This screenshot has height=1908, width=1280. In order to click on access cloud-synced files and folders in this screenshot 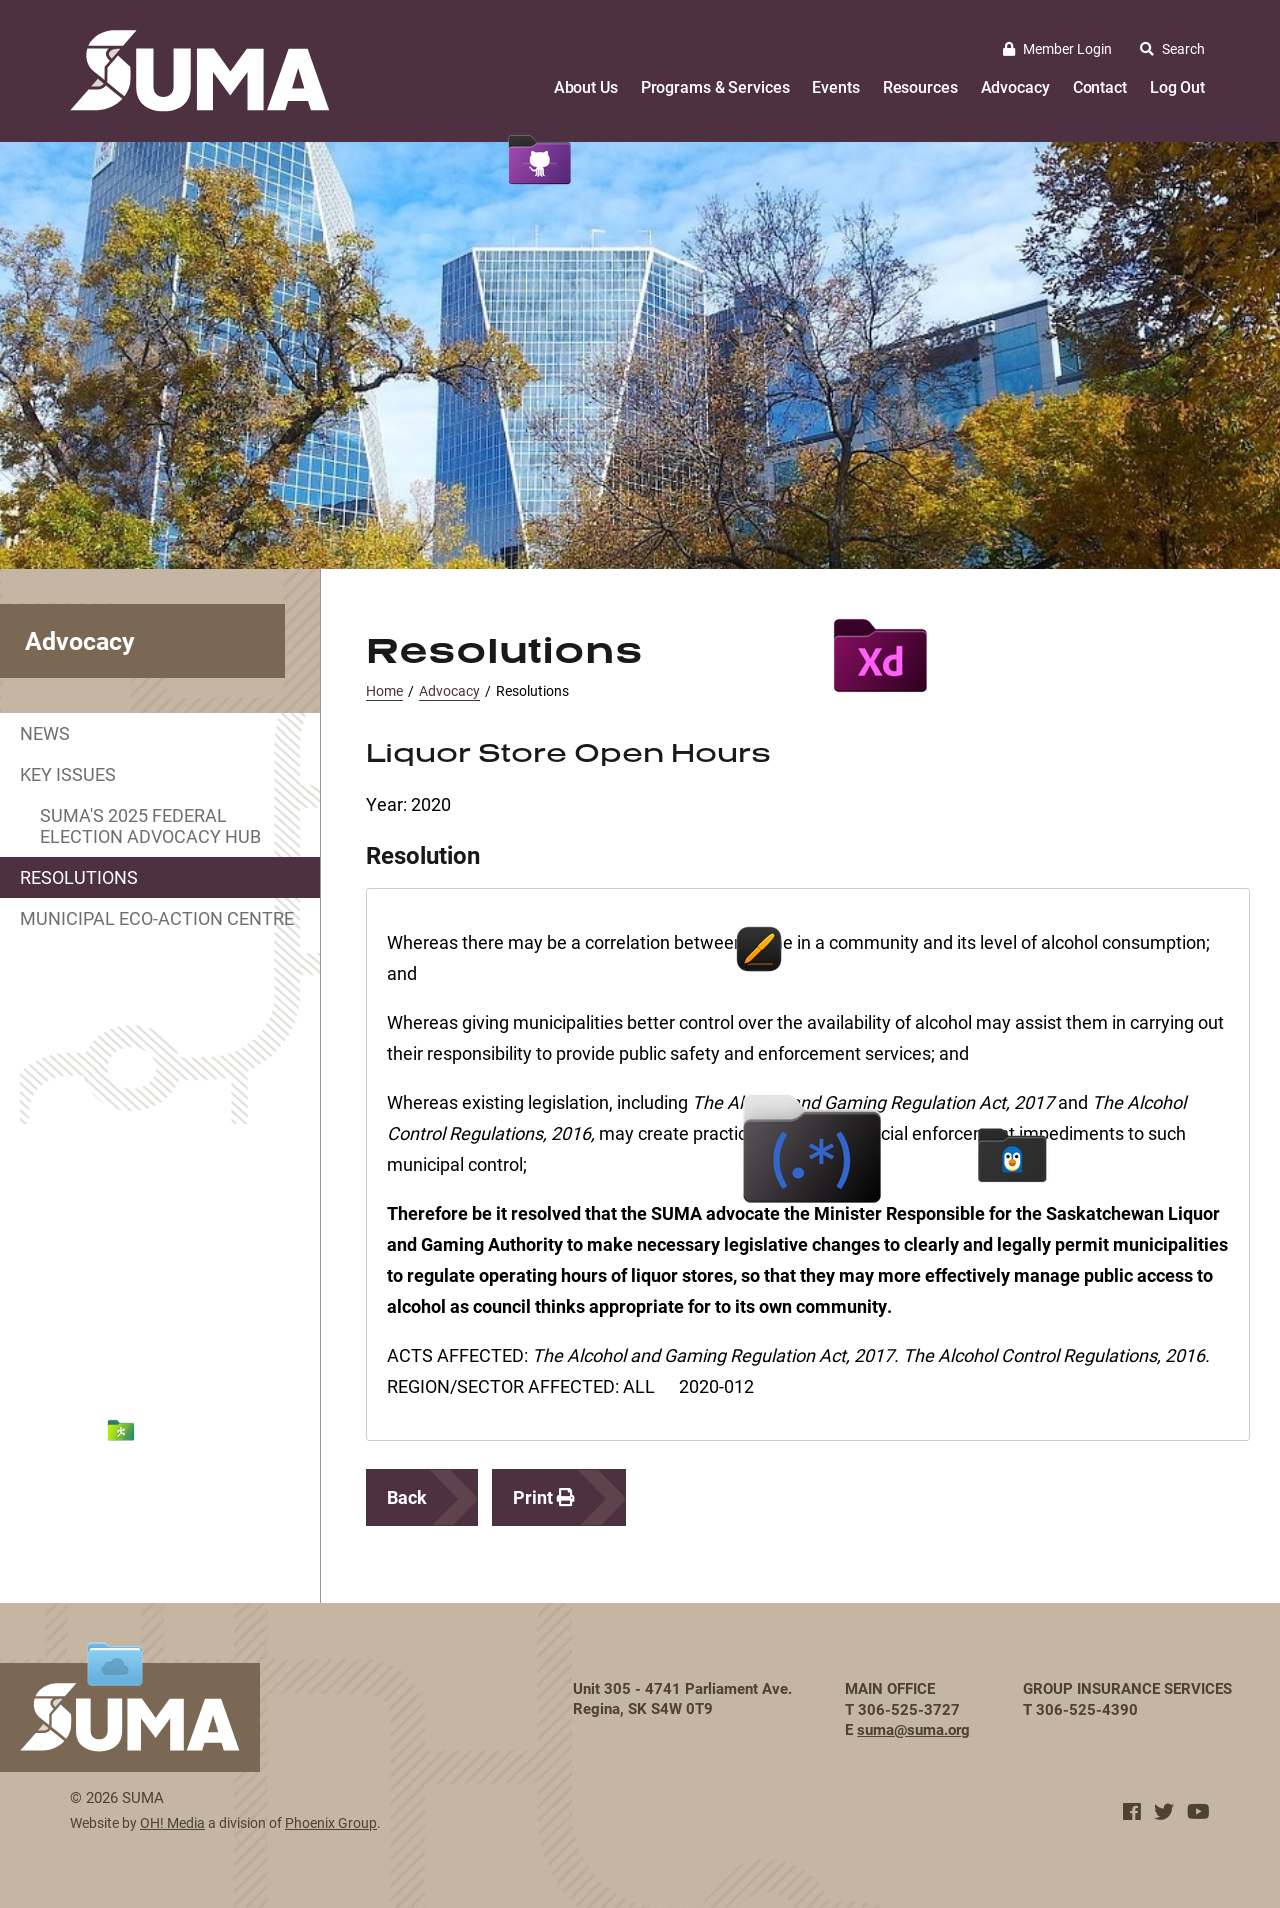, I will do `click(115, 1664)`.